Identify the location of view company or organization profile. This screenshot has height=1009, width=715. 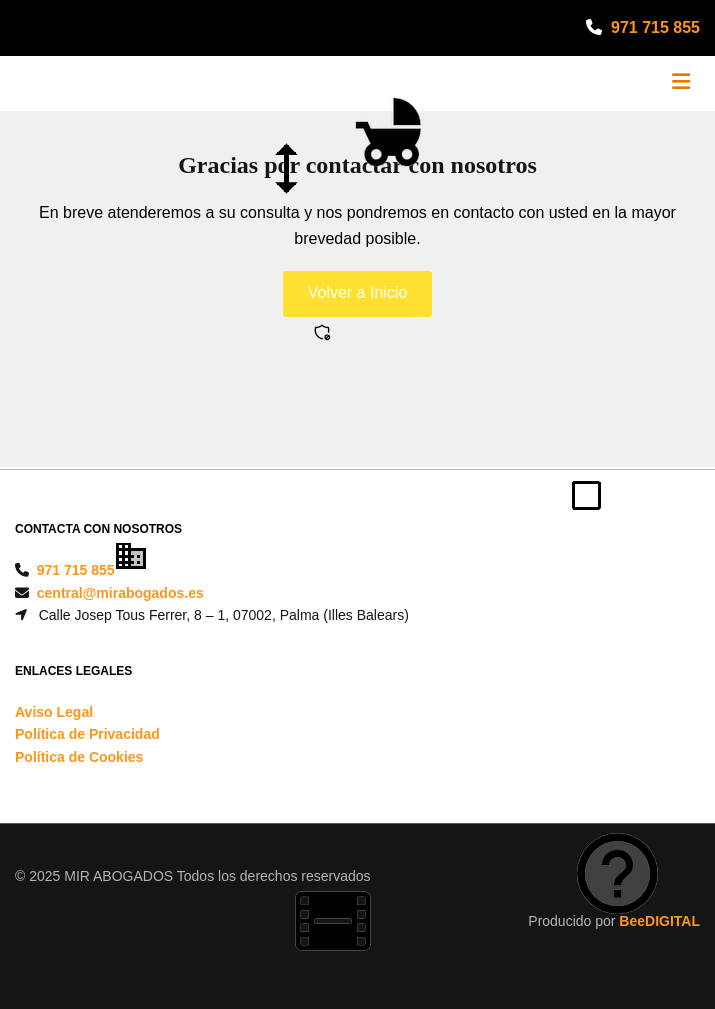
(131, 556).